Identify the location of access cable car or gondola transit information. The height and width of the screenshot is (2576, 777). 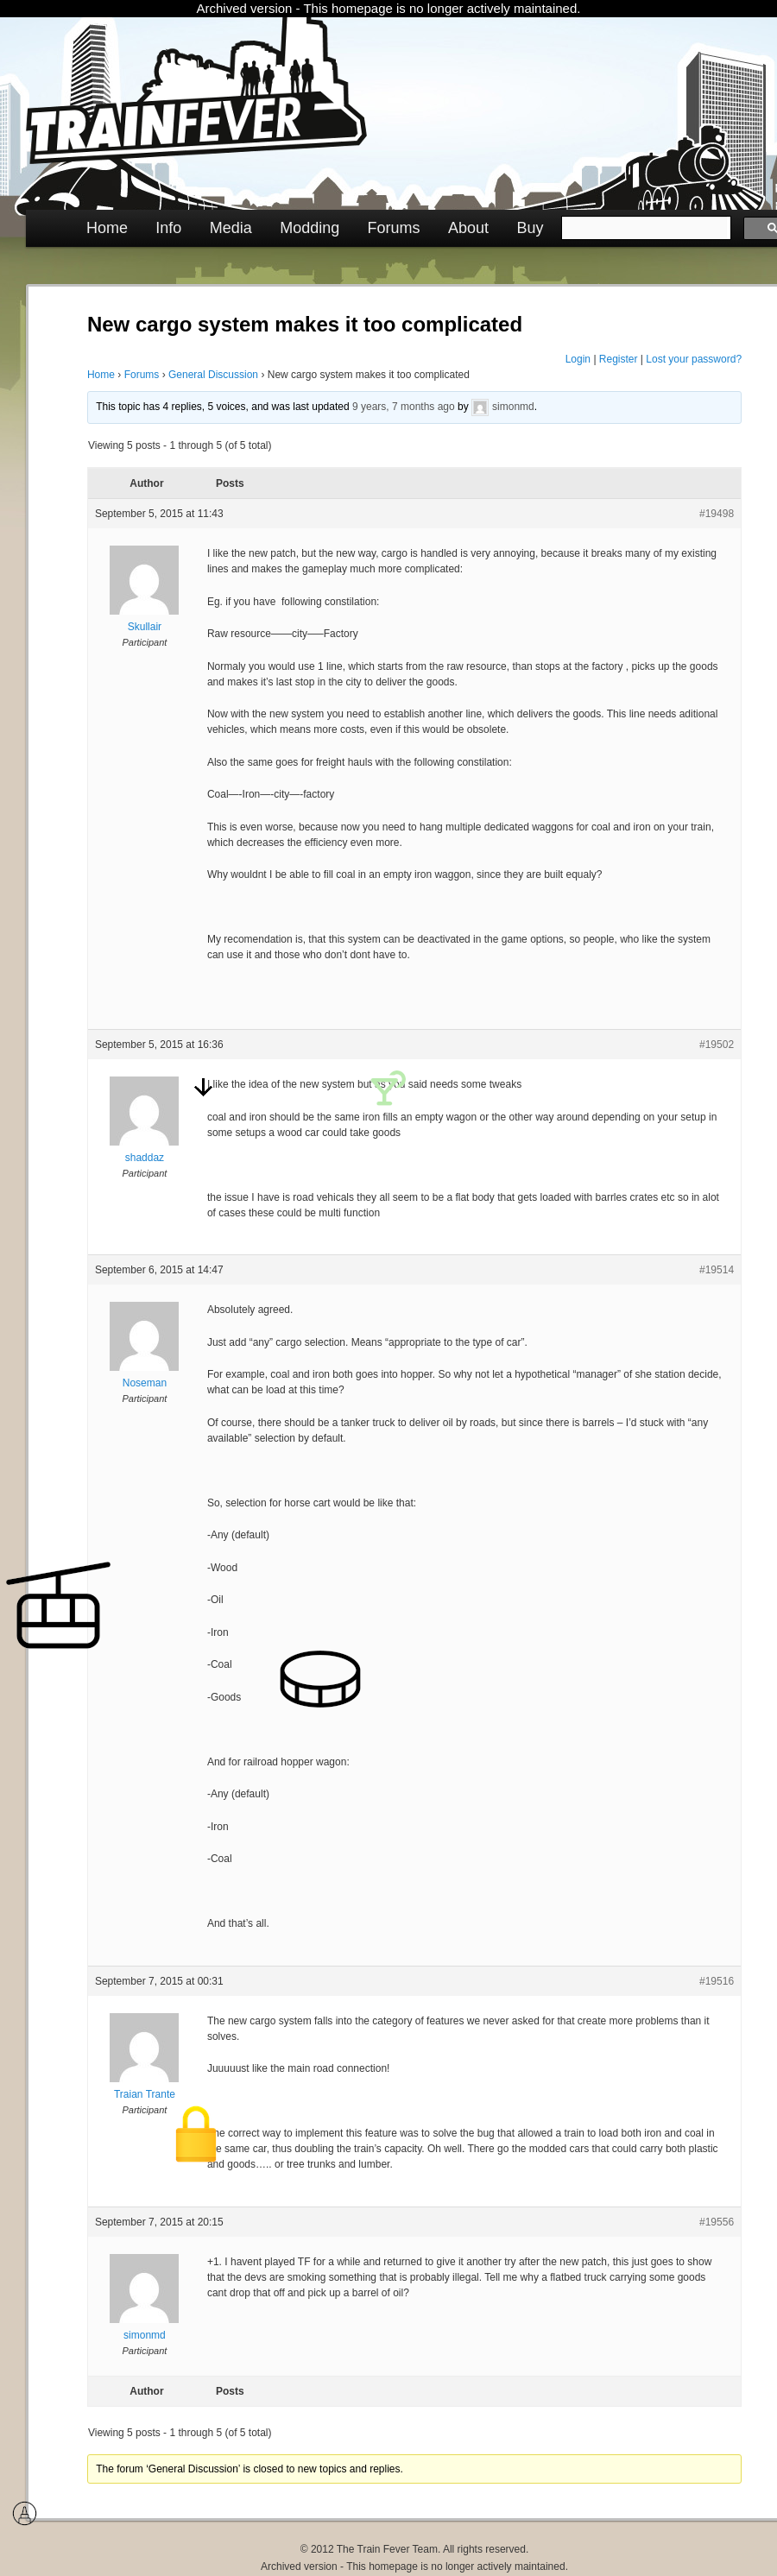
(58, 1607).